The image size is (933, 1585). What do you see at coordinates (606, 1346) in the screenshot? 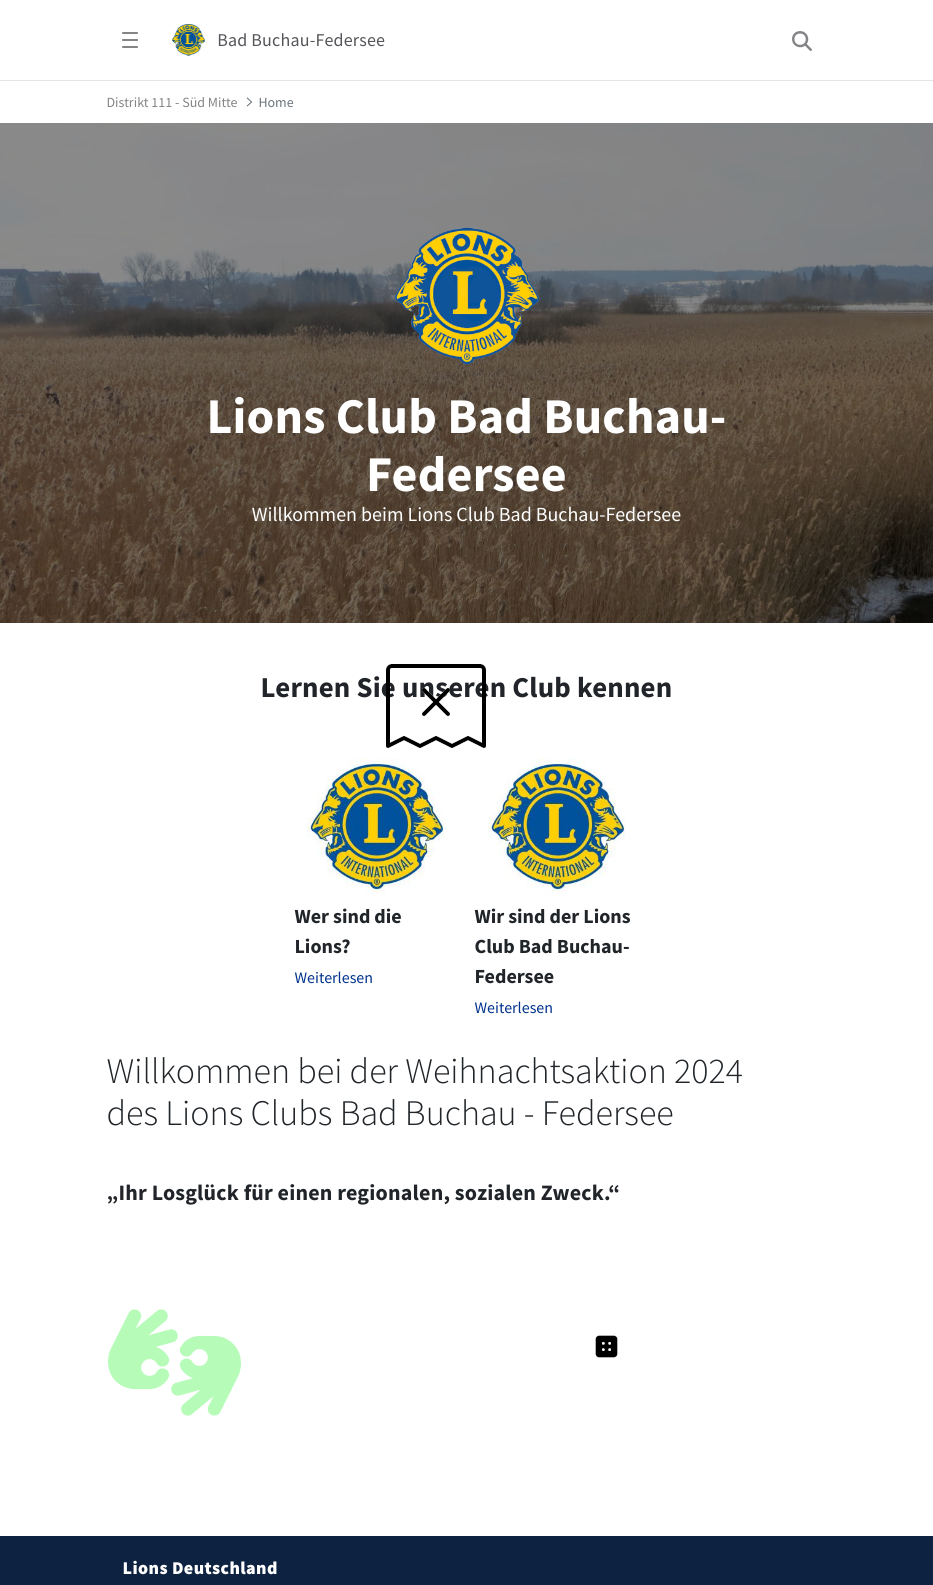
I see `roll a random number or generate a random result` at bounding box center [606, 1346].